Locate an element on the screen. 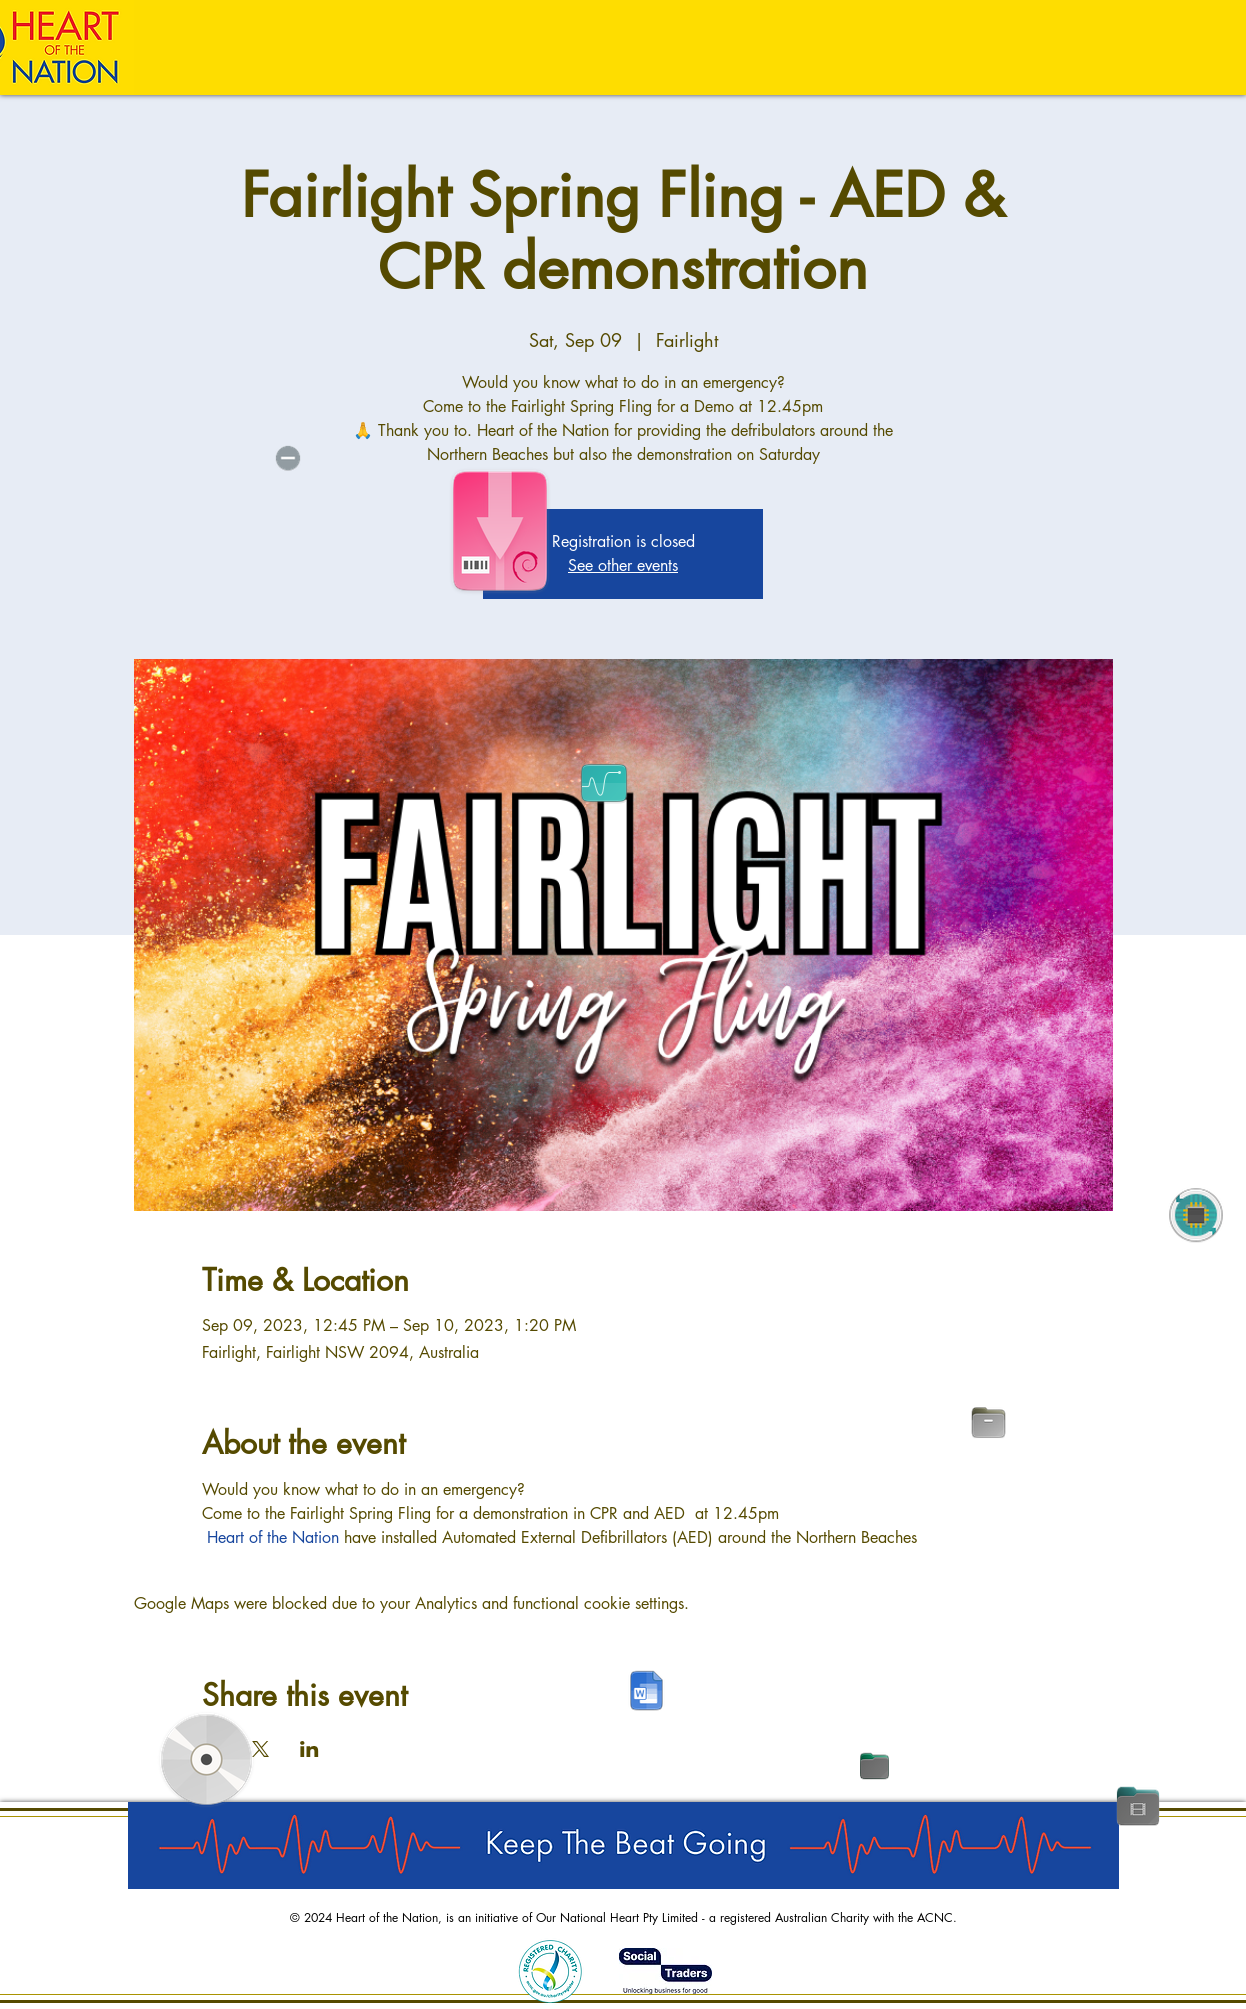 The image size is (1246, 2009). open system resource monitor is located at coordinates (604, 783).